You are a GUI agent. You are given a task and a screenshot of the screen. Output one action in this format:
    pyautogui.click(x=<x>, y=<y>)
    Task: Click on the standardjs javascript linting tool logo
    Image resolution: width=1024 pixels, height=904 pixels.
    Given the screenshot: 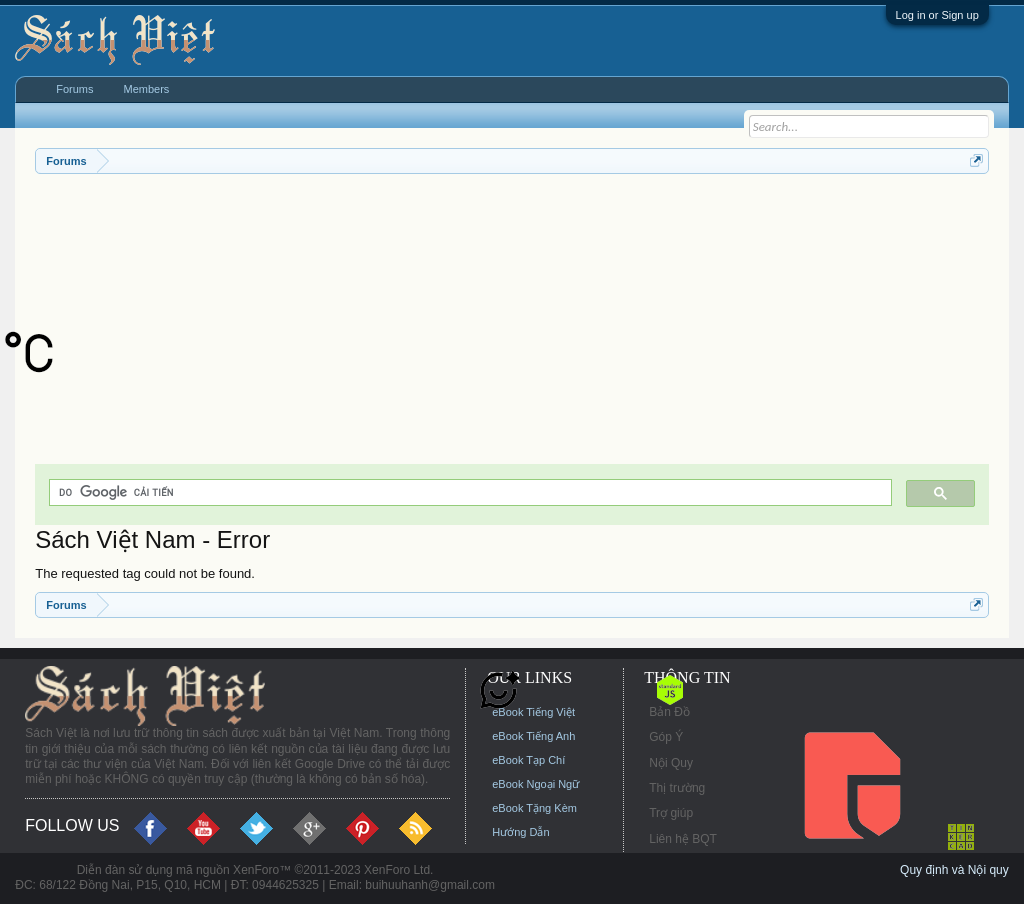 What is the action you would take?
    pyautogui.click(x=670, y=690)
    